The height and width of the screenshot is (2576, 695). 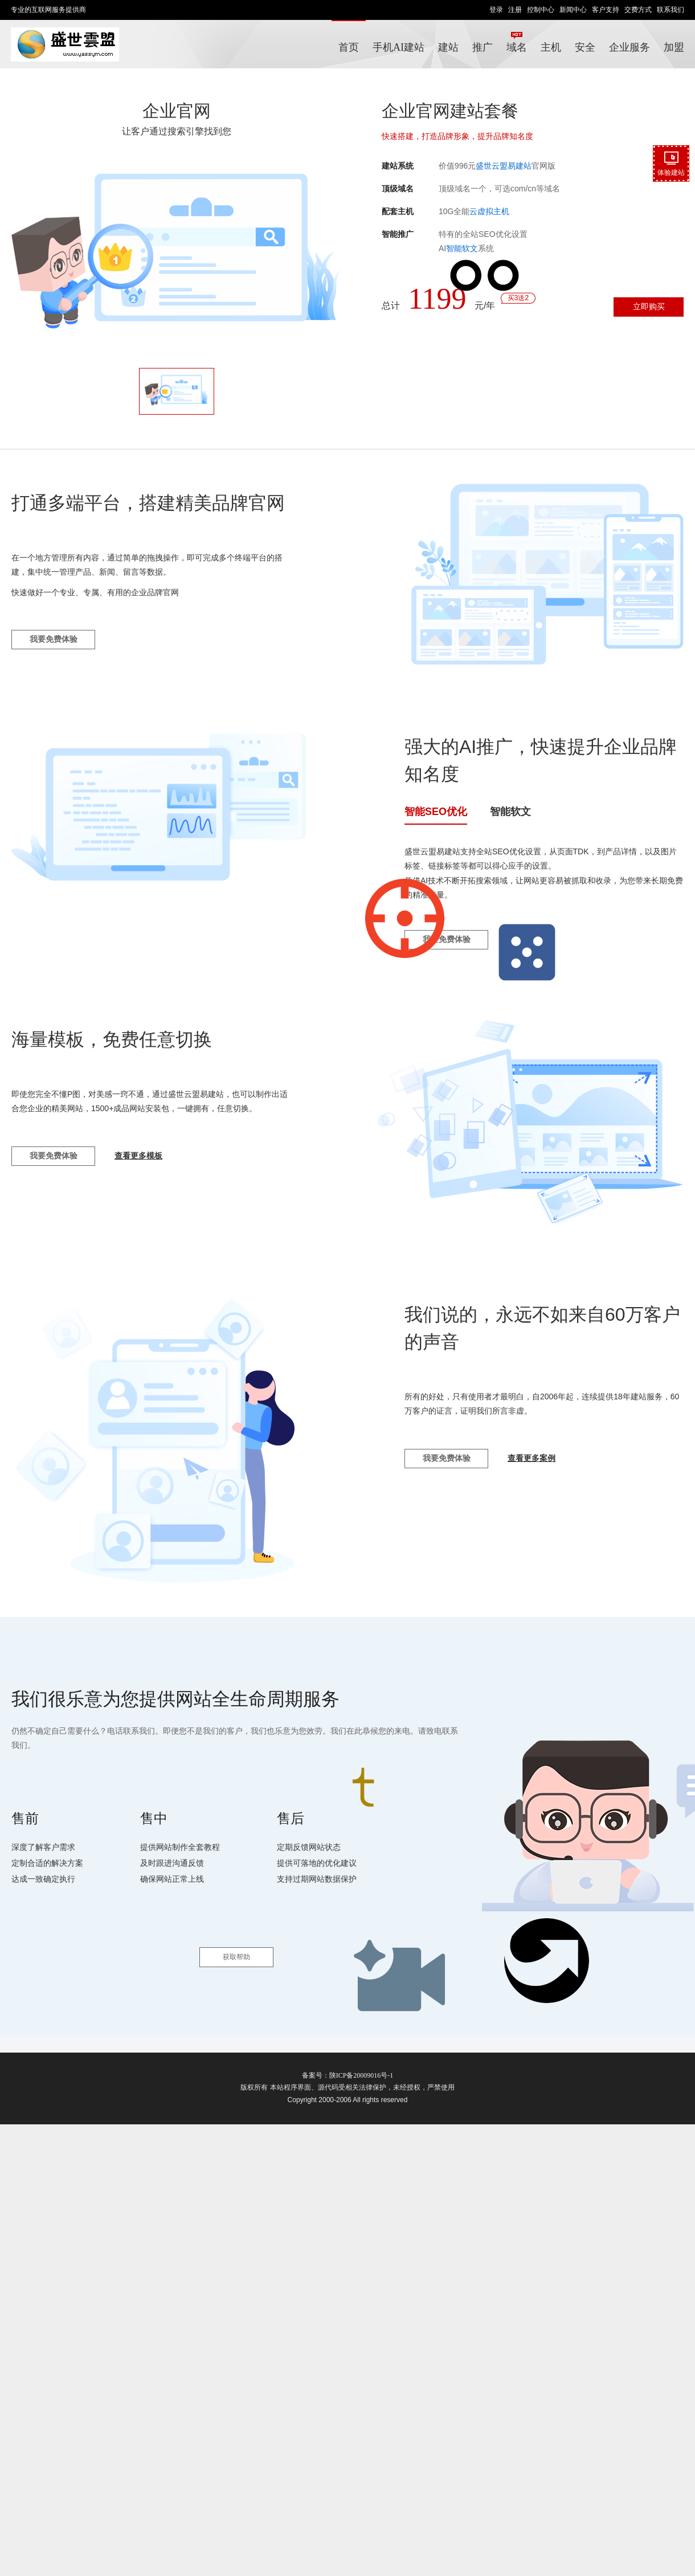 I want to click on visit portableapps.com website, so click(x=546, y=1960).